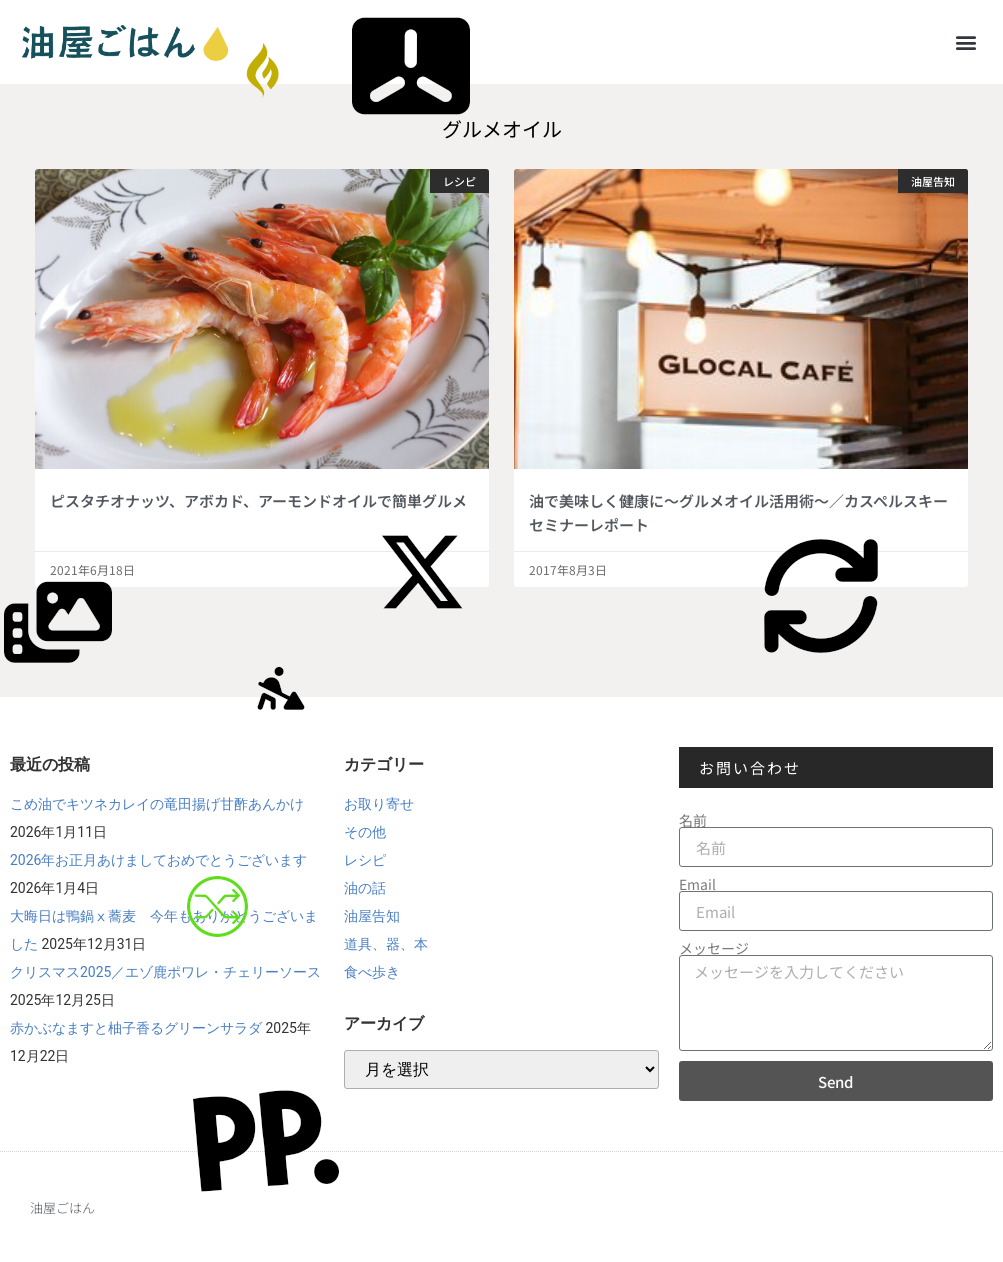  Describe the element at coordinates (422, 572) in the screenshot. I see `share to X (formerly Twitter)` at that location.